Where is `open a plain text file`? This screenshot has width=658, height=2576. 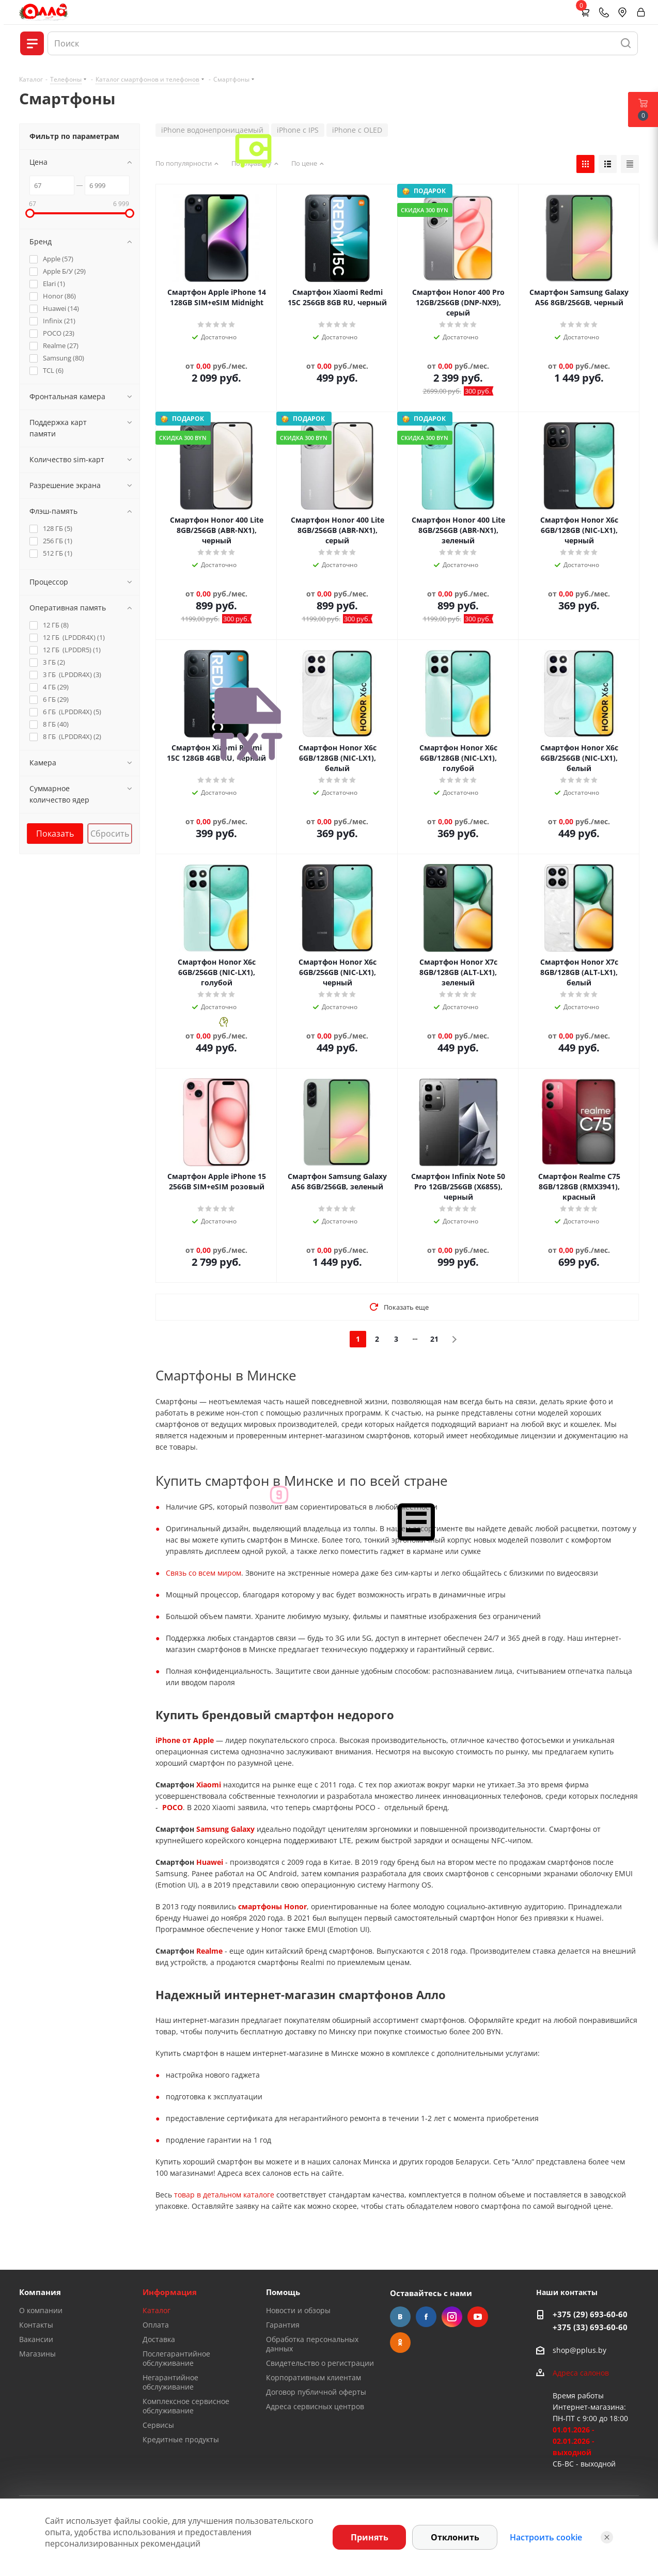
open a plain text file is located at coordinates (247, 727).